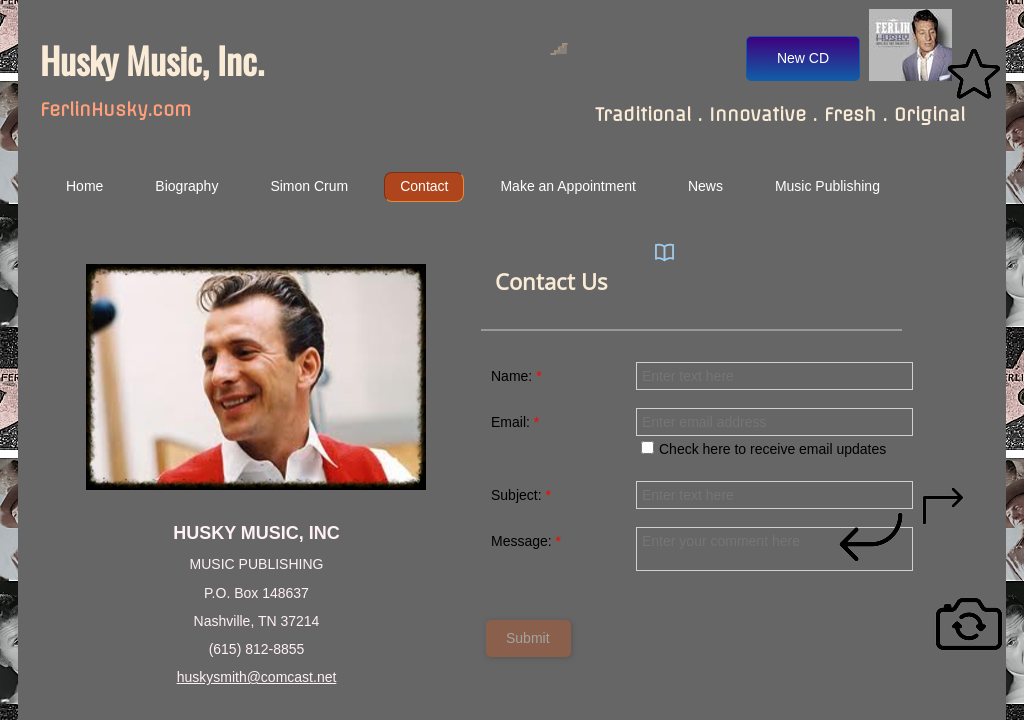  What do you see at coordinates (664, 252) in the screenshot?
I see `open reading mode or e-reader` at bounding box center [664, 252].